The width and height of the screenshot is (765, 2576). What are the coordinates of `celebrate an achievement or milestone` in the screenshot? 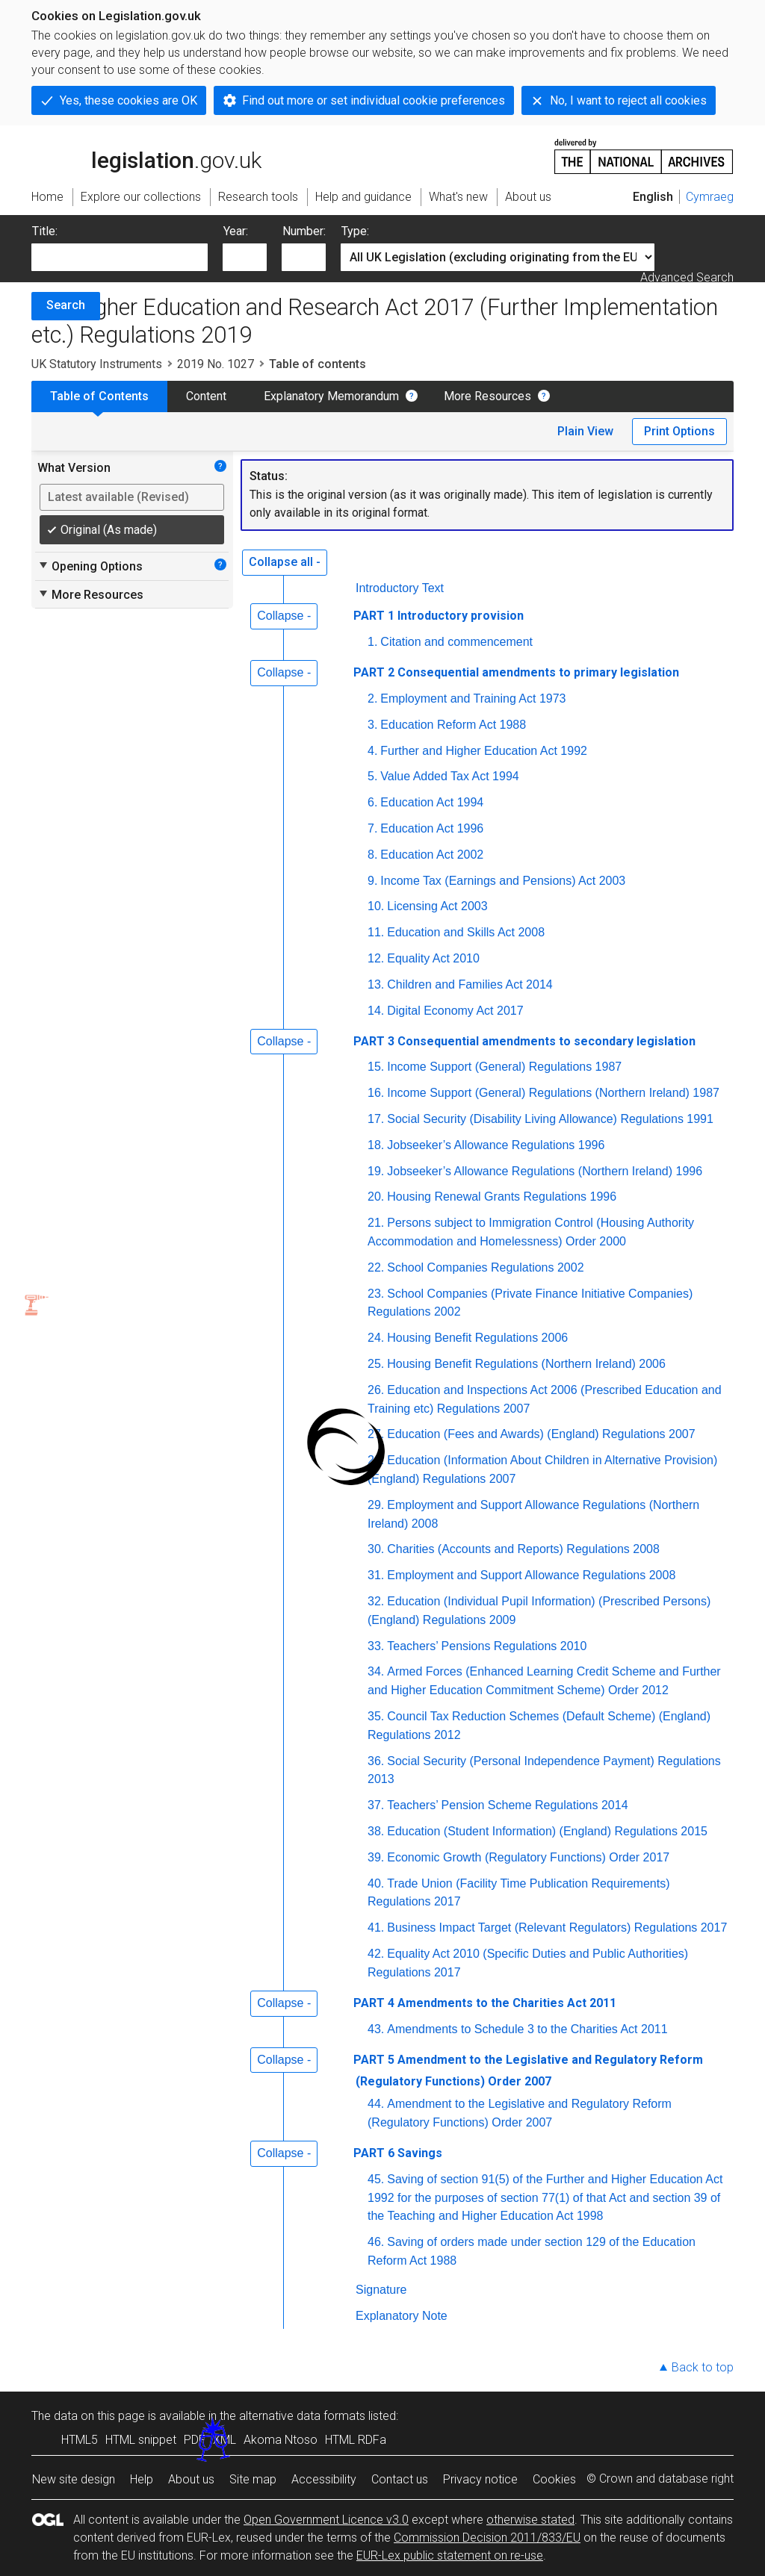 It's located at (213, 2439).